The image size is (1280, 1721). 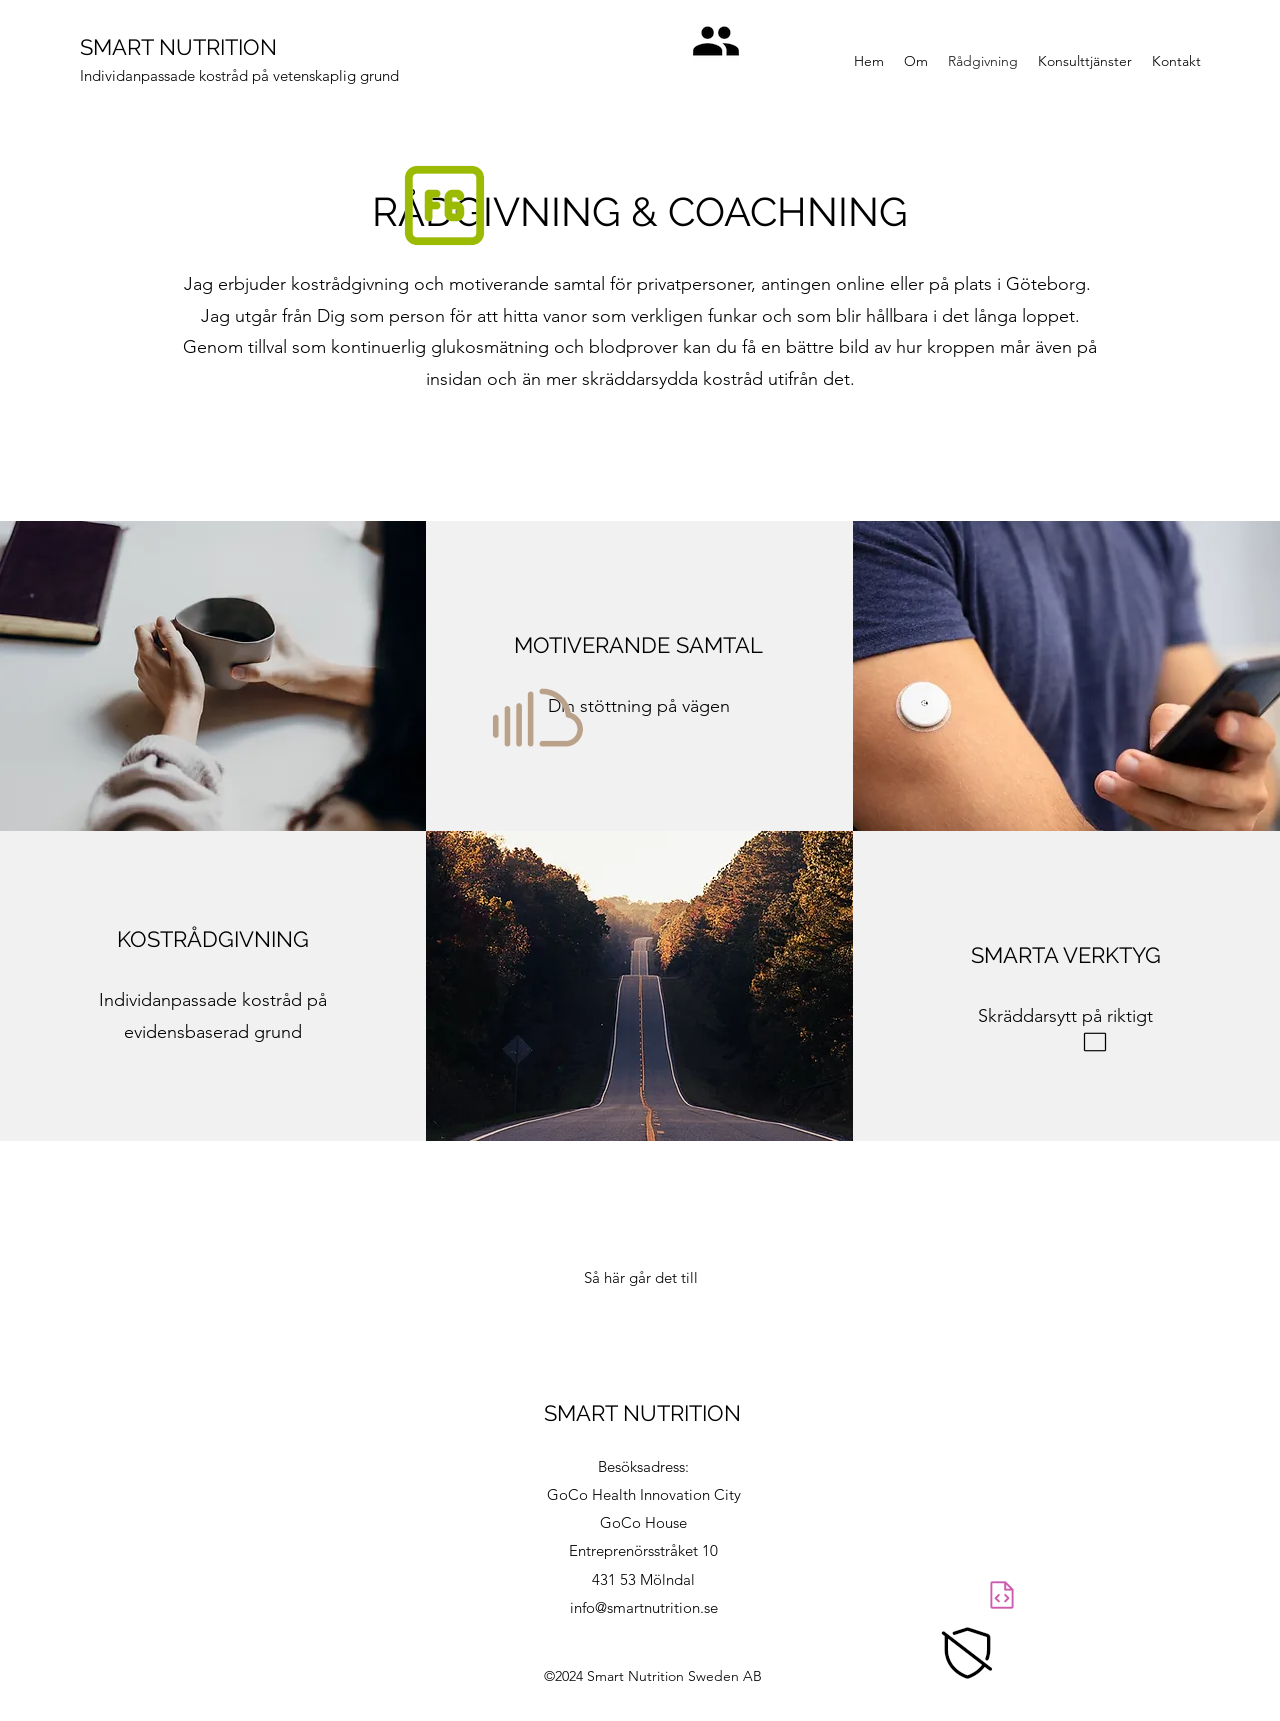 What do you see at coordinates (444, 205) in the screenshot?
I see `press F6 keyboard shortcut` at bounding box center [444, 205].